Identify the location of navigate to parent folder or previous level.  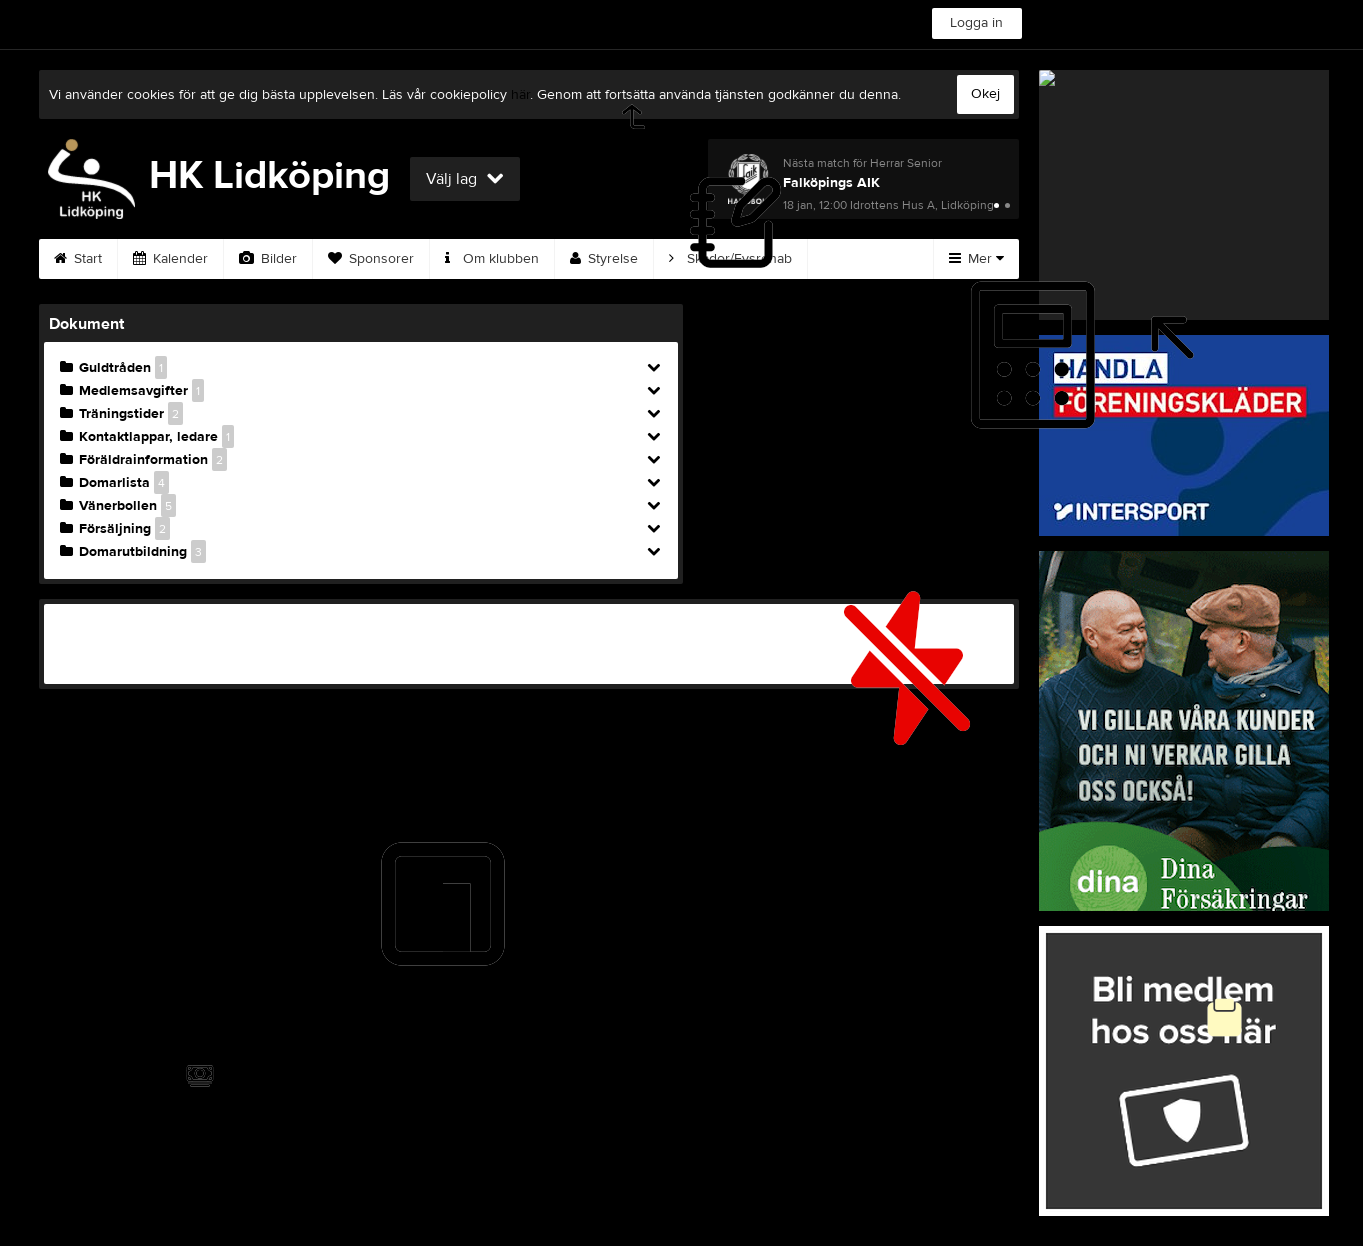
(1172, 337).